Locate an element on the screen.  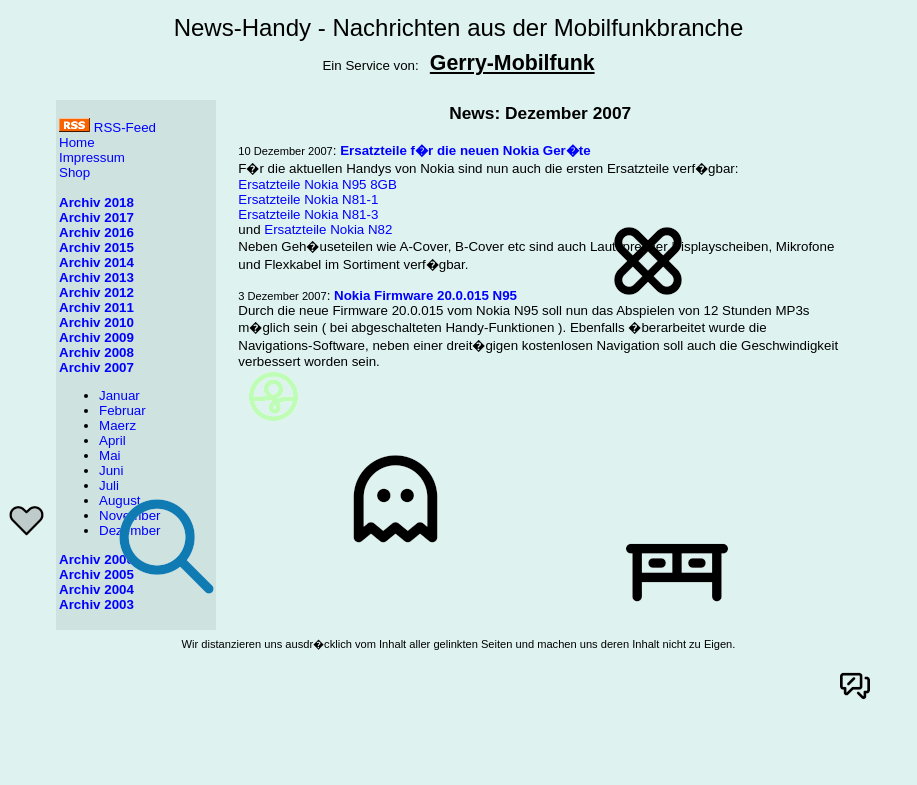
search for content or items is located at coordinates (166, 546).